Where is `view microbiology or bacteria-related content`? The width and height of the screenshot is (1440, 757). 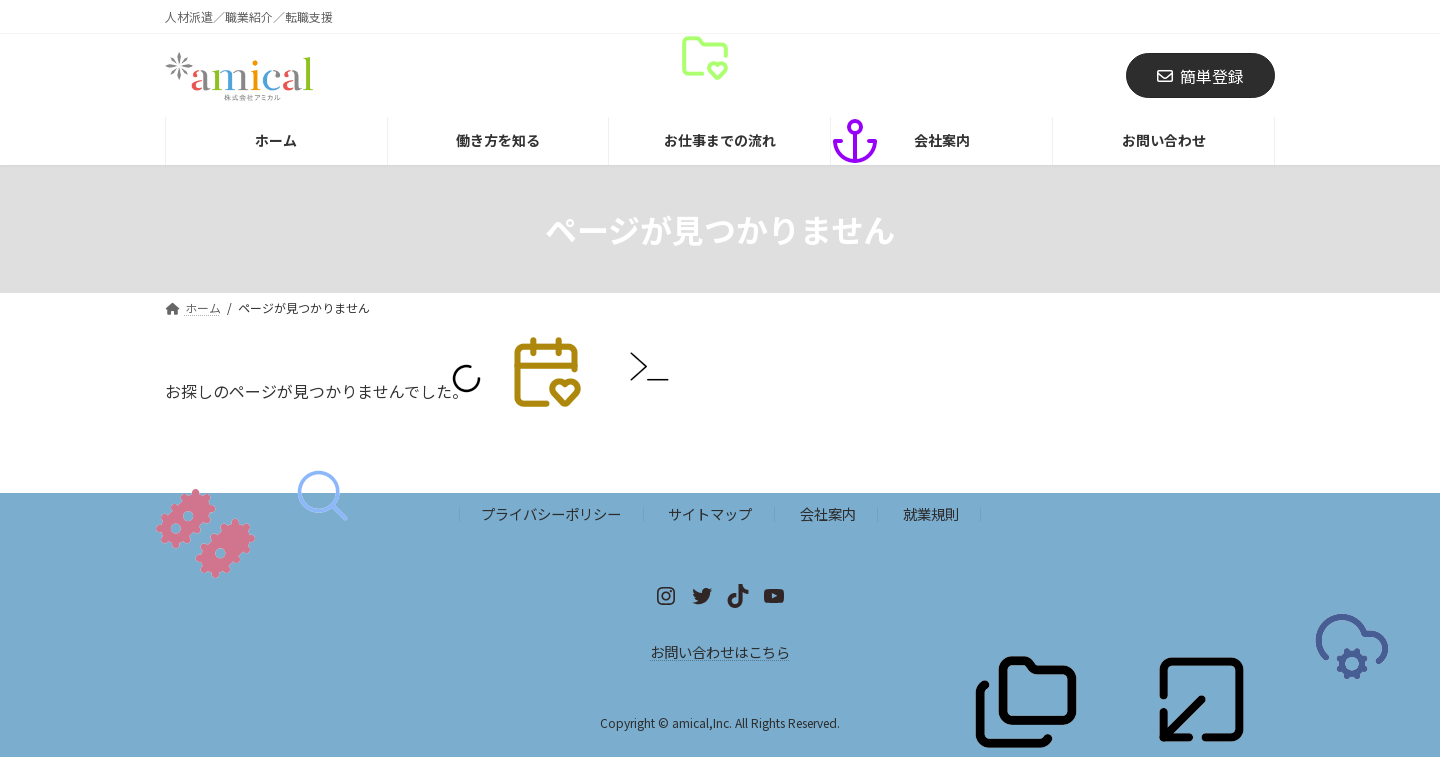 view microbiology or bacteria-related content is located at coordinates (205, 533).